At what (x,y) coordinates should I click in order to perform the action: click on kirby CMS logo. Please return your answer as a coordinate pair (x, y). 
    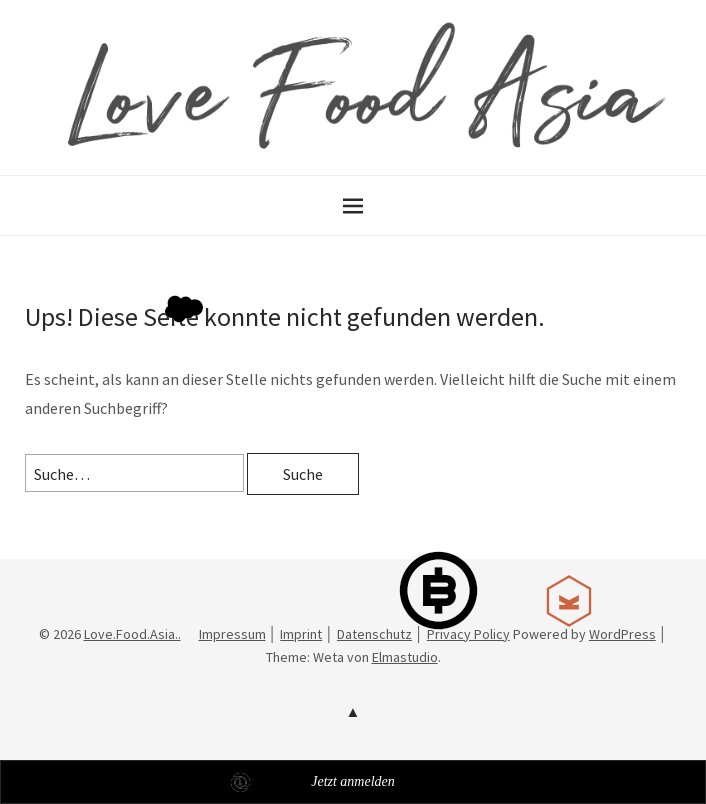
    Looking at the image, I should click on (569, 601).